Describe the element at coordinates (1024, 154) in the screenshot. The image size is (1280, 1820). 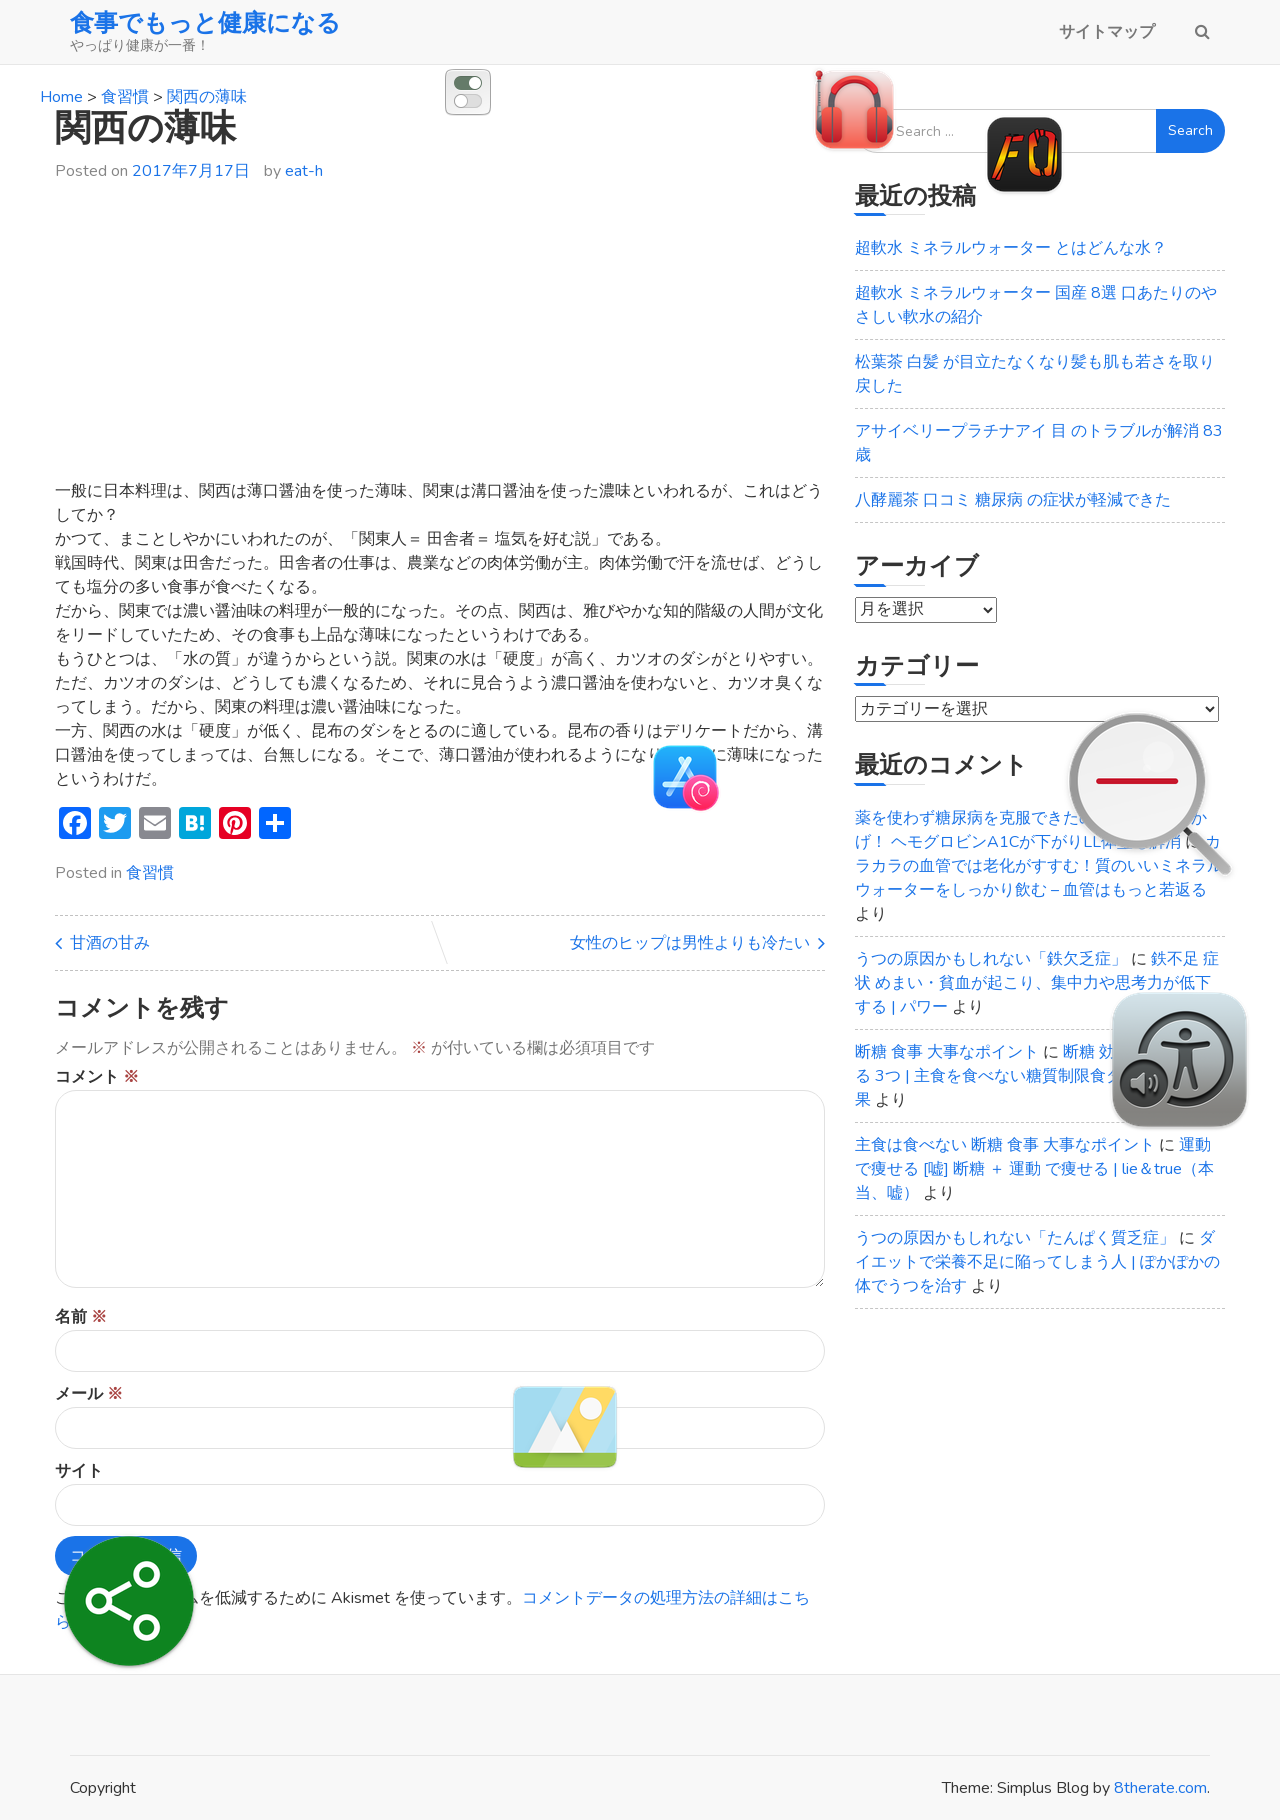
I see `launch the flatout racing game` at that location.